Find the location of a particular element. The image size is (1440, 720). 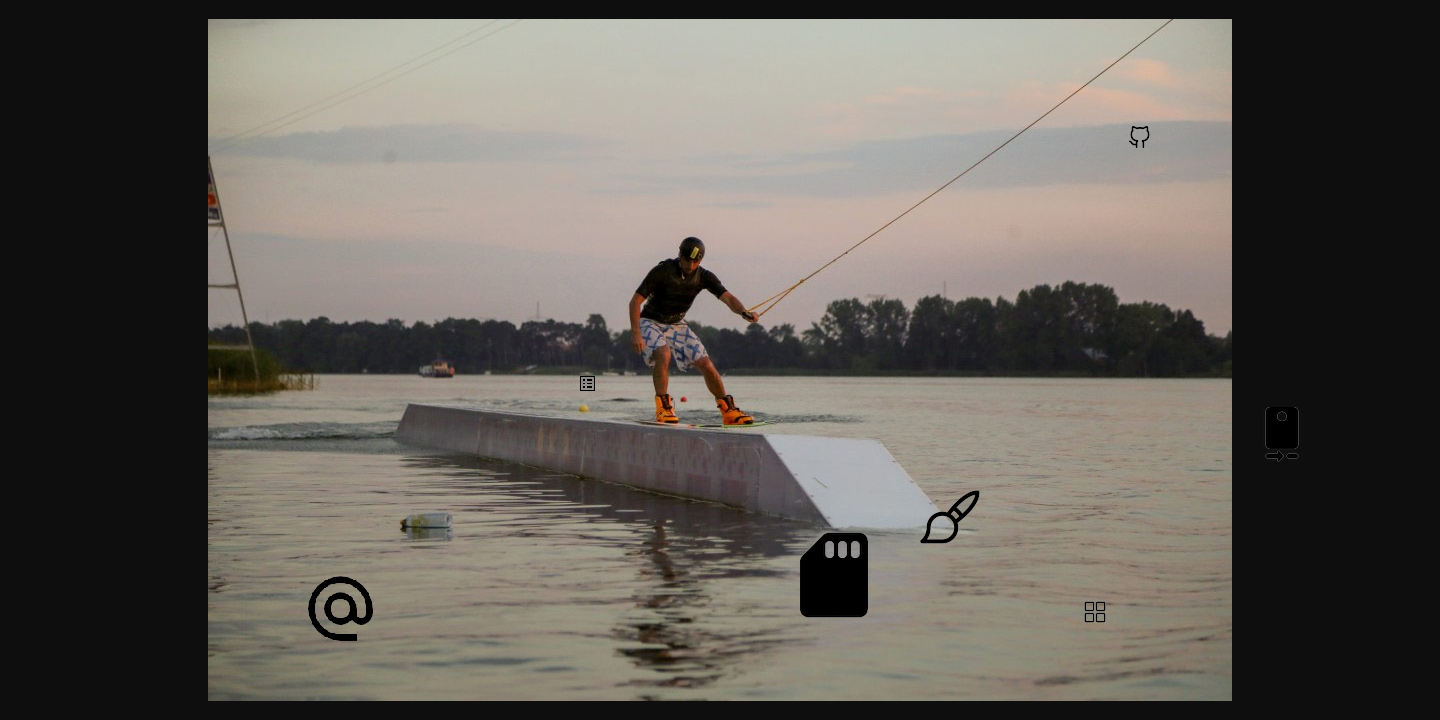

switch to rear camera is located at coordinates (1282, 435).